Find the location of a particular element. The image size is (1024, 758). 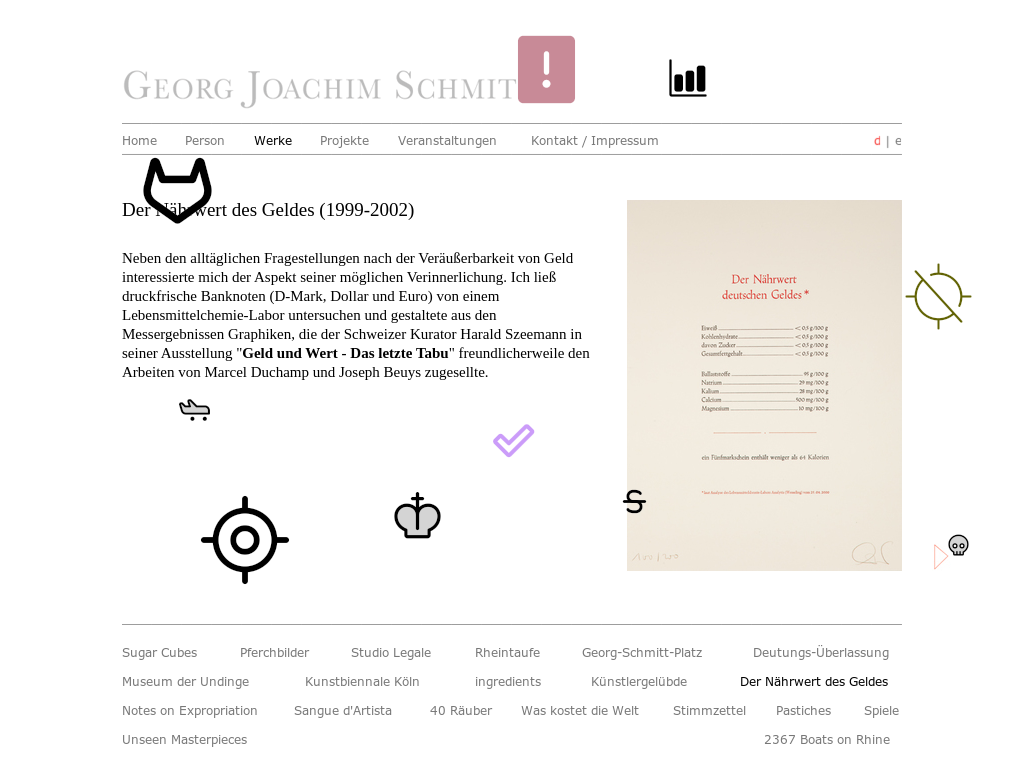

confirm or submit an action is located at coordinates (513, 440).